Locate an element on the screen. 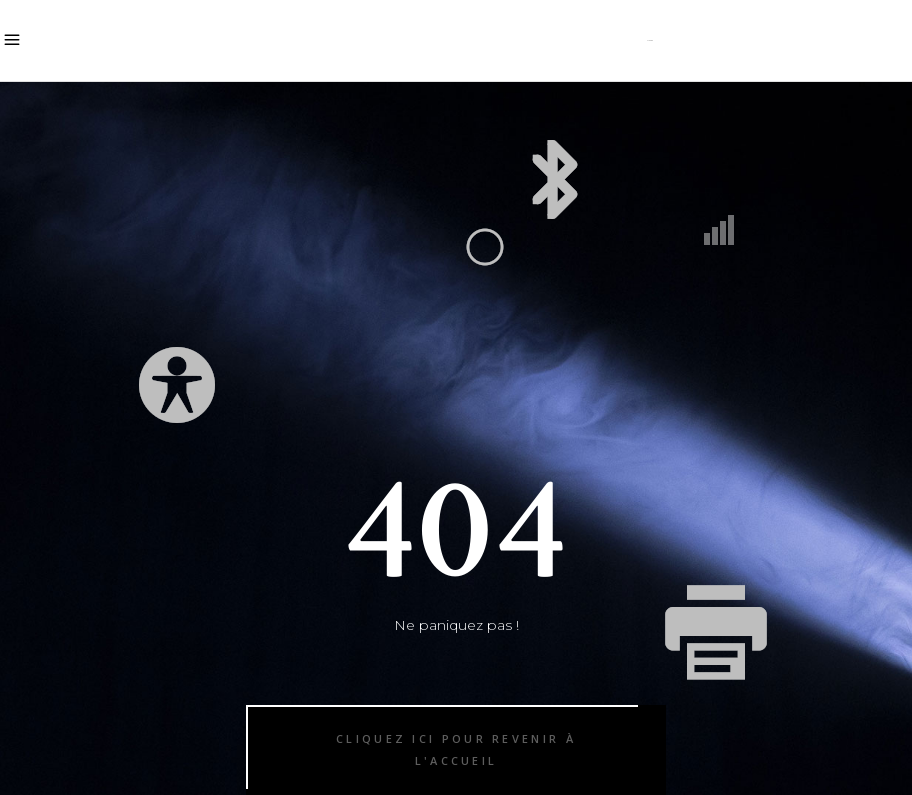 This screenshot has width=912, height=795. indicates no cellular signal available is located at coordinates (720, 231).